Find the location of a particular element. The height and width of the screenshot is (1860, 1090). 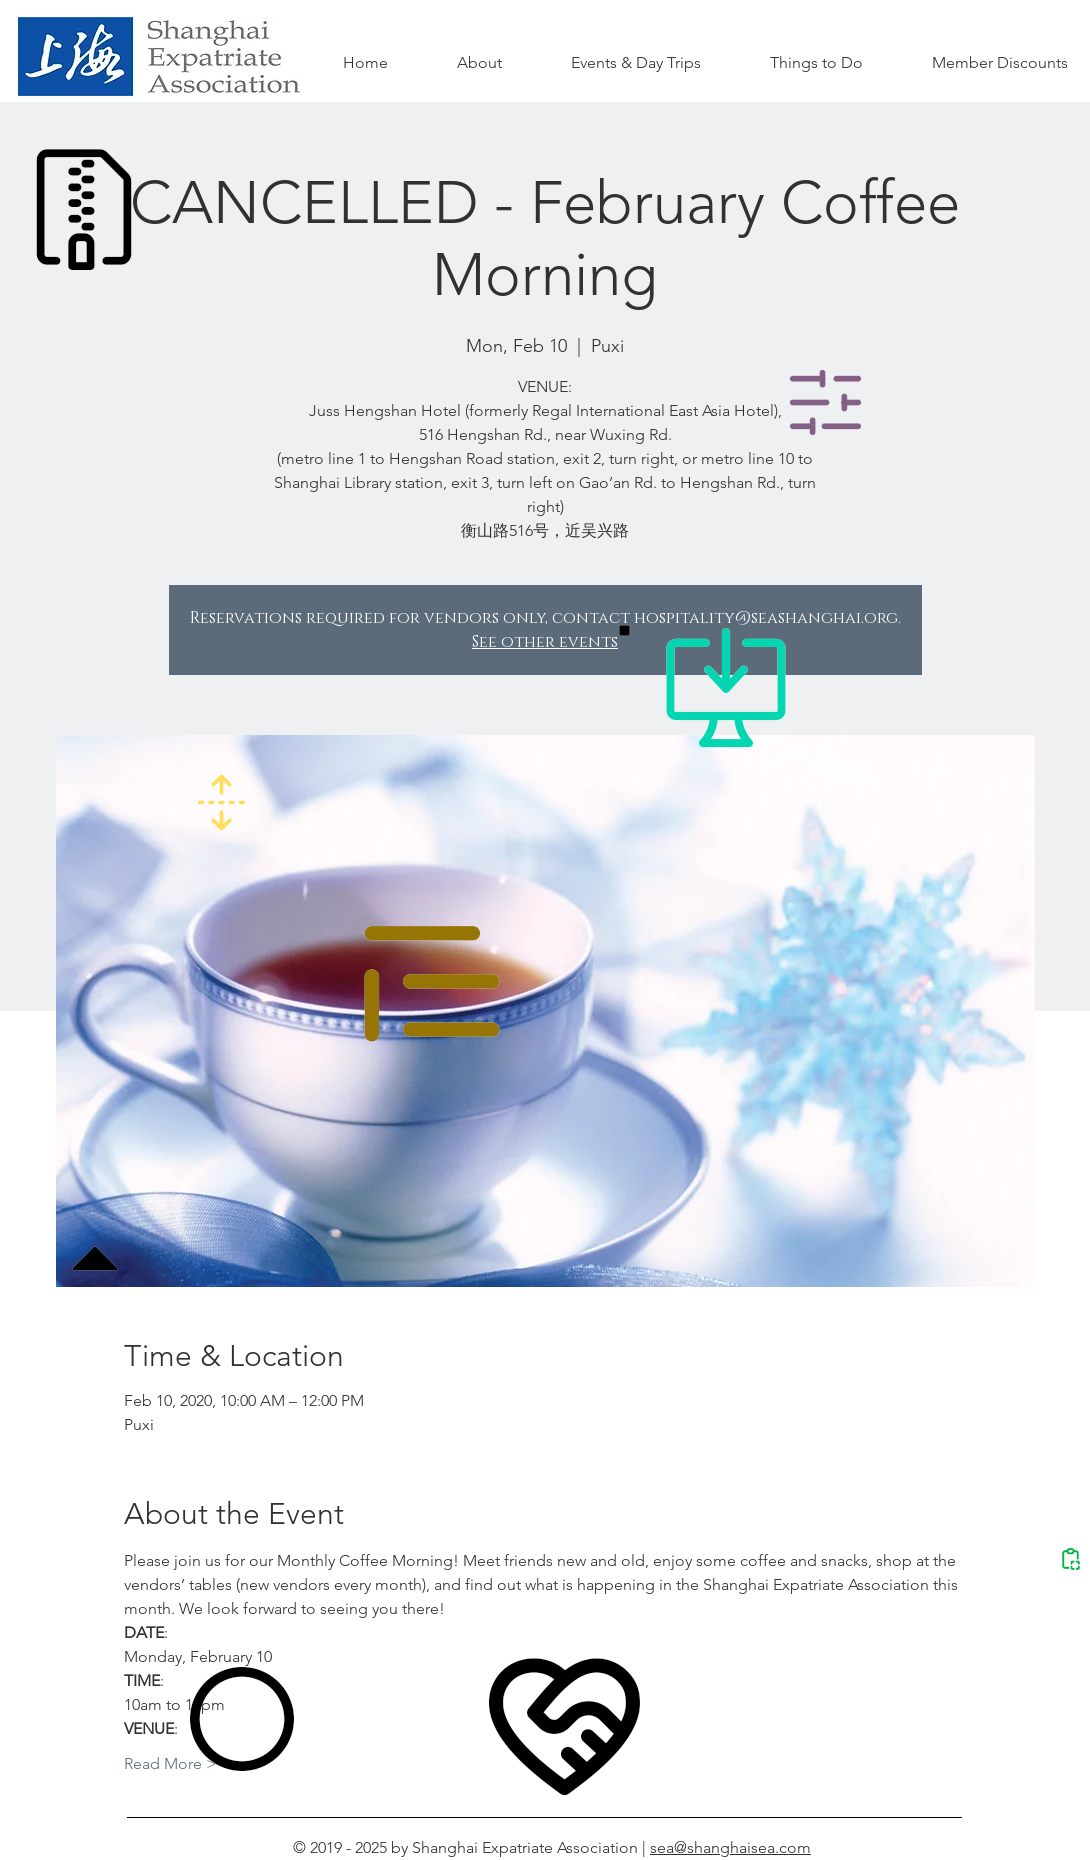

expand a collapsed section is located at coordinates (95, 1258).